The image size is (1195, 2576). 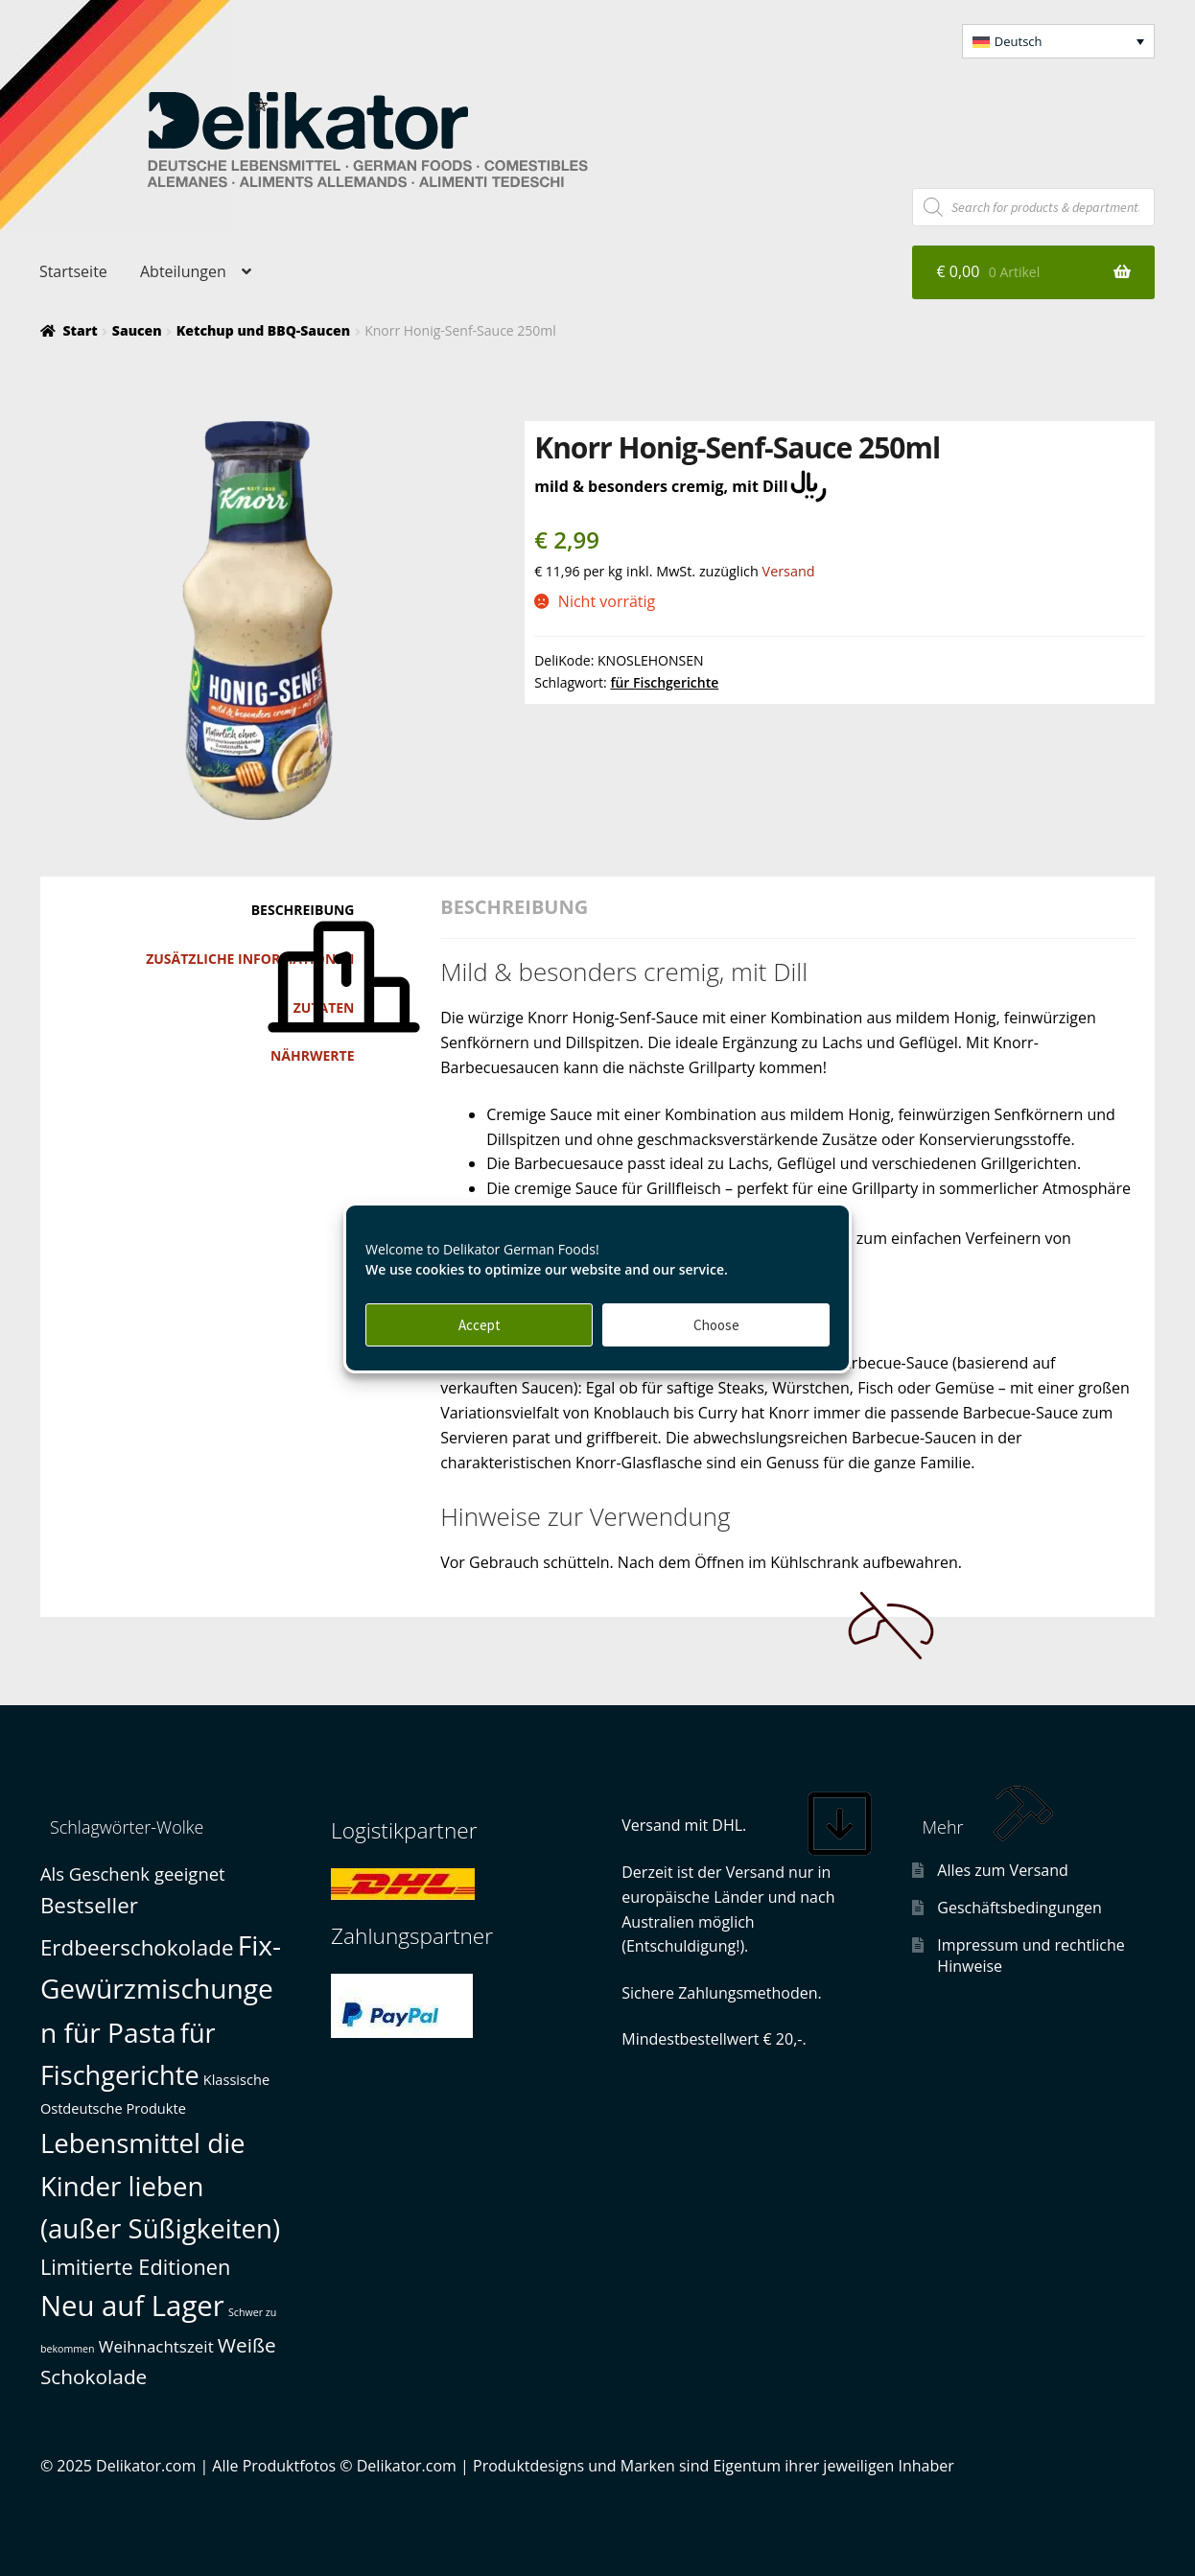 I want to click on access tools or settings, so click(x=1020, y=1815).